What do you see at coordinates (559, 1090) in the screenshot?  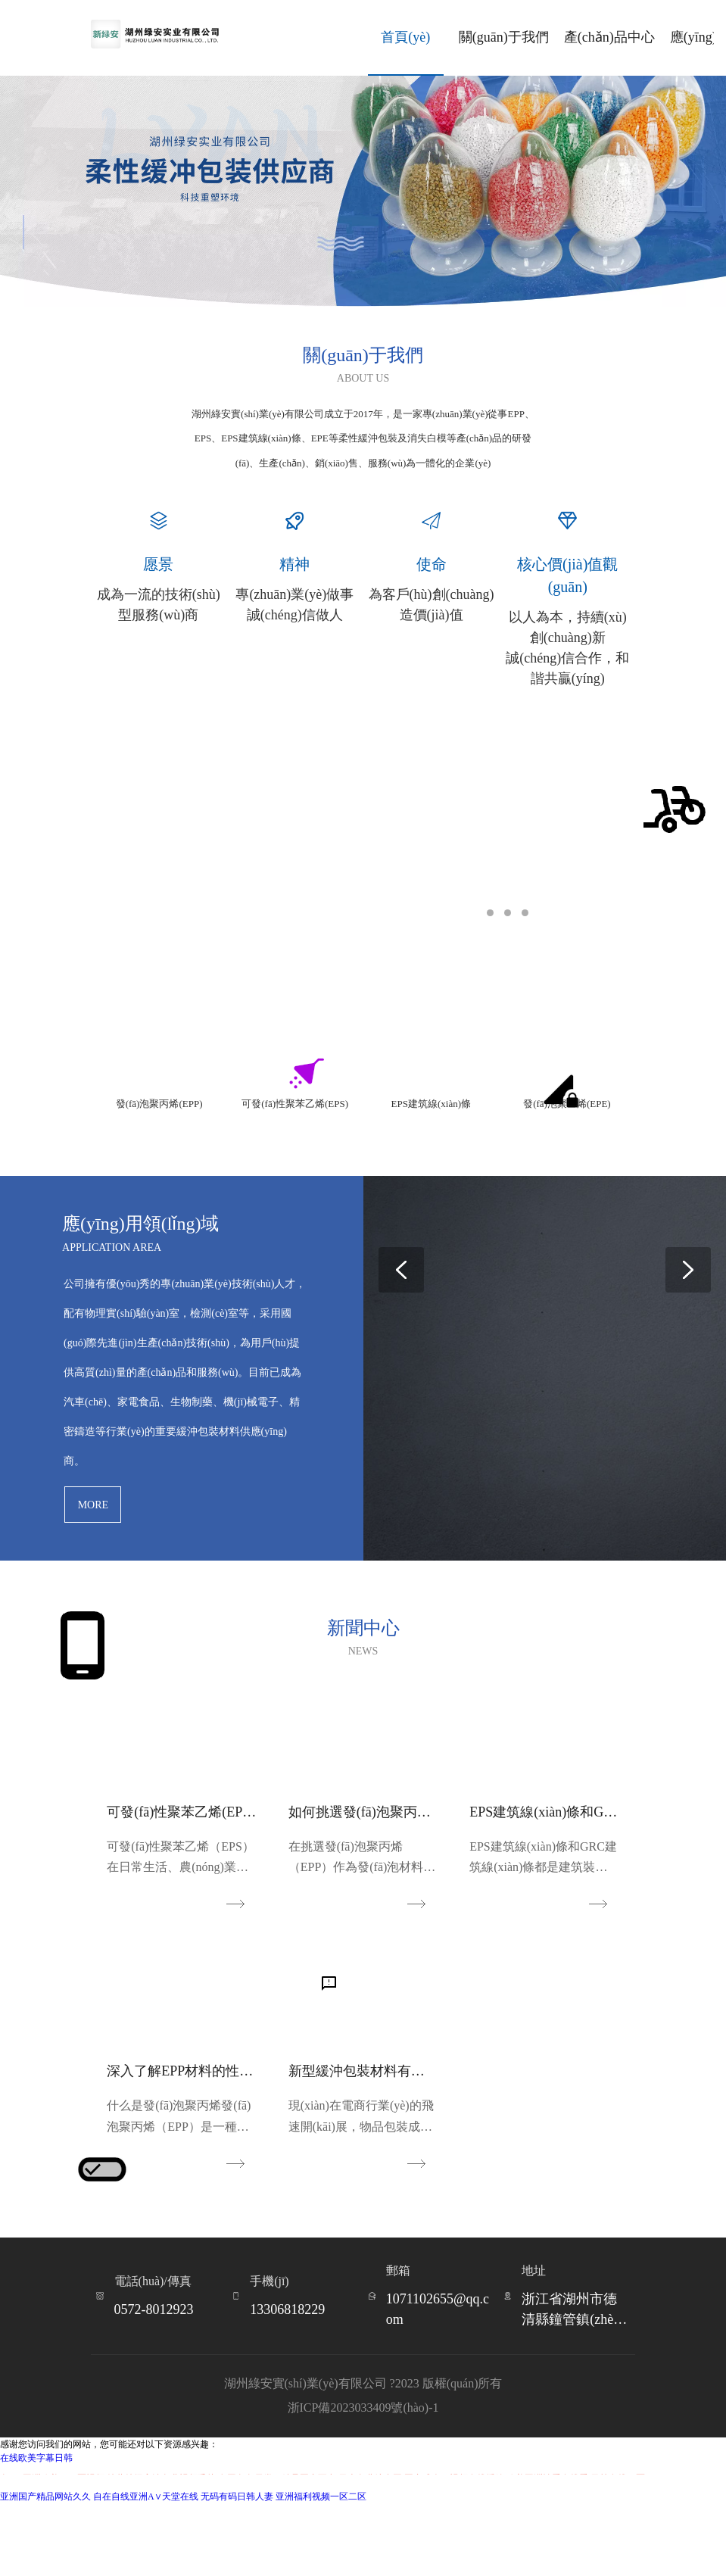 I see `indicates a secured or password-protected network connection` at bounding box center [559, 1090].